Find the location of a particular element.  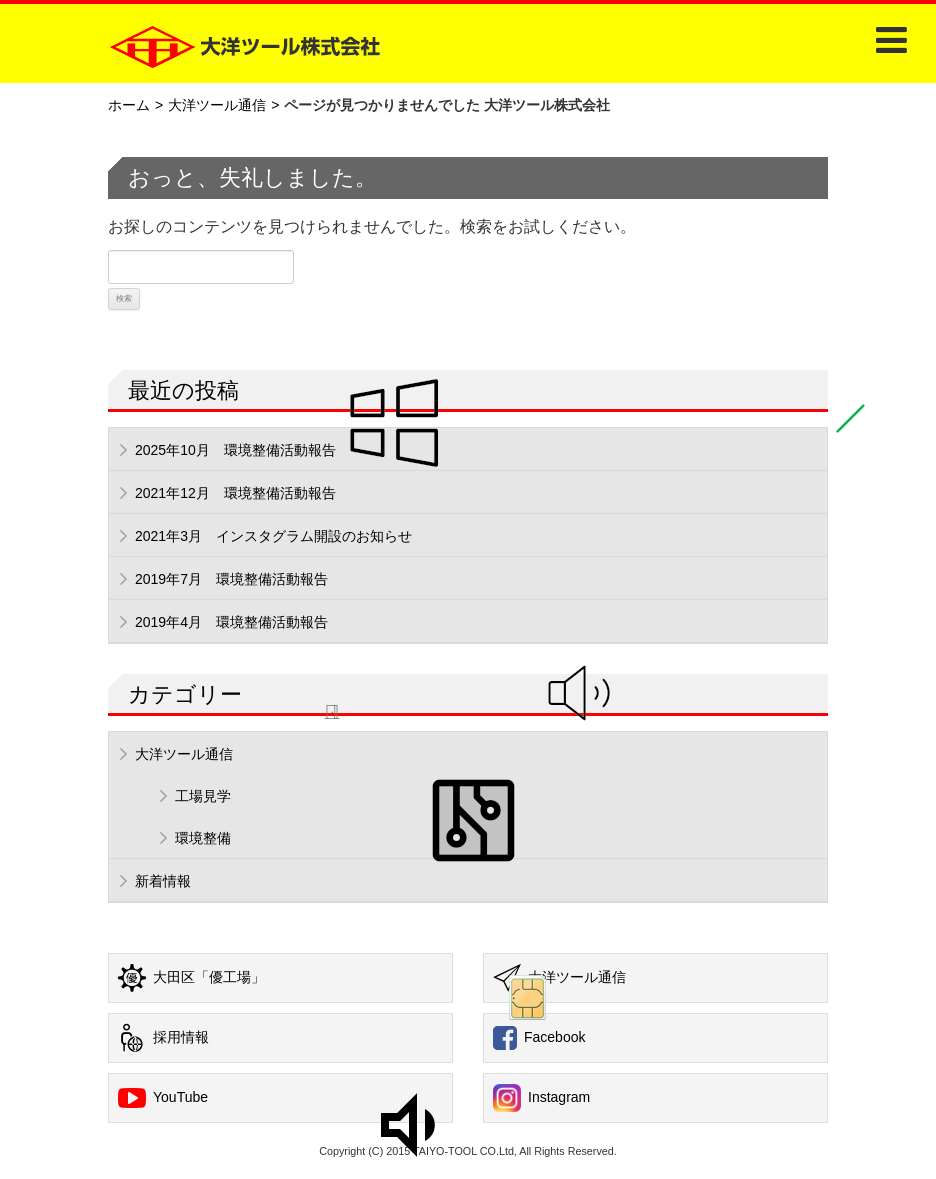

open the Windows start menu is located at coordinates (398, 423).